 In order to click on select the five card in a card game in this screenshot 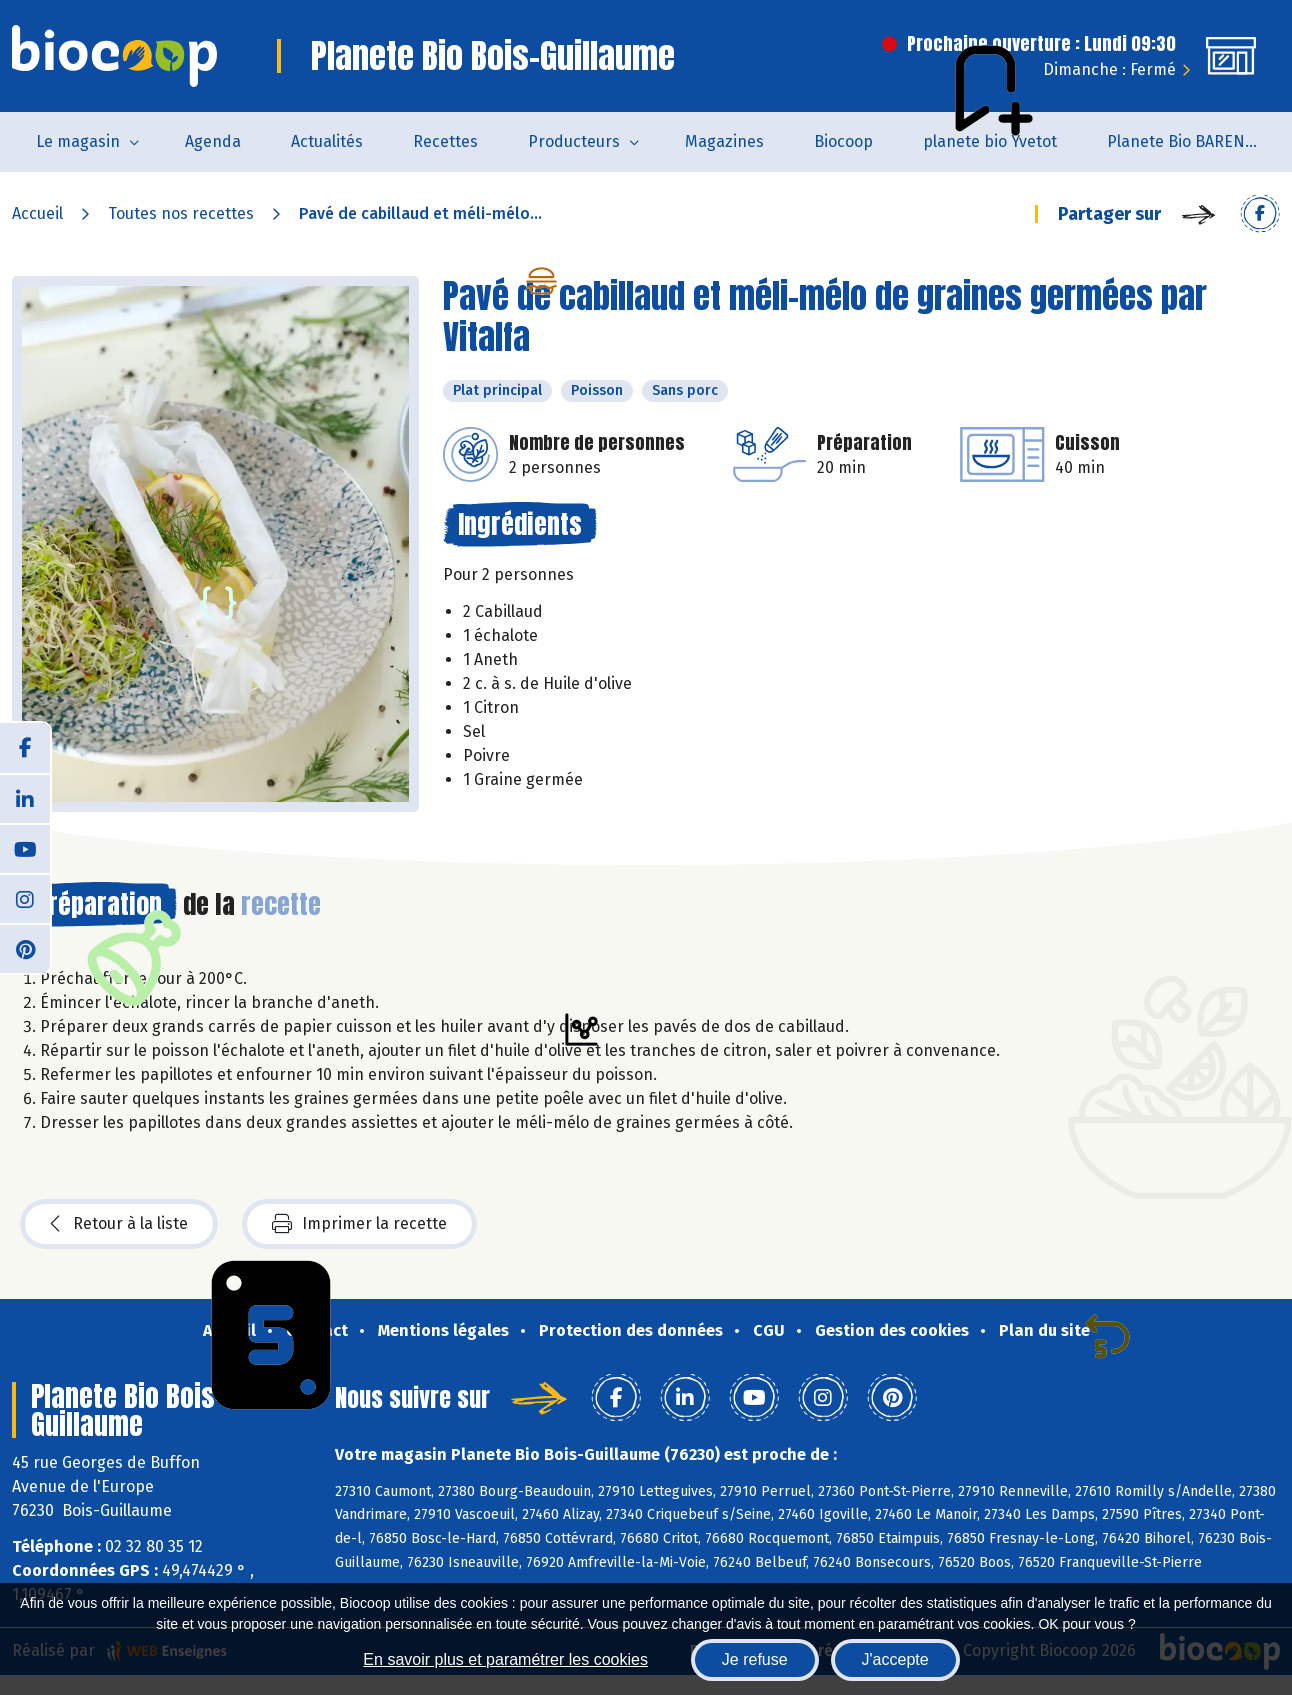, I will do `click(271, 1335)`.